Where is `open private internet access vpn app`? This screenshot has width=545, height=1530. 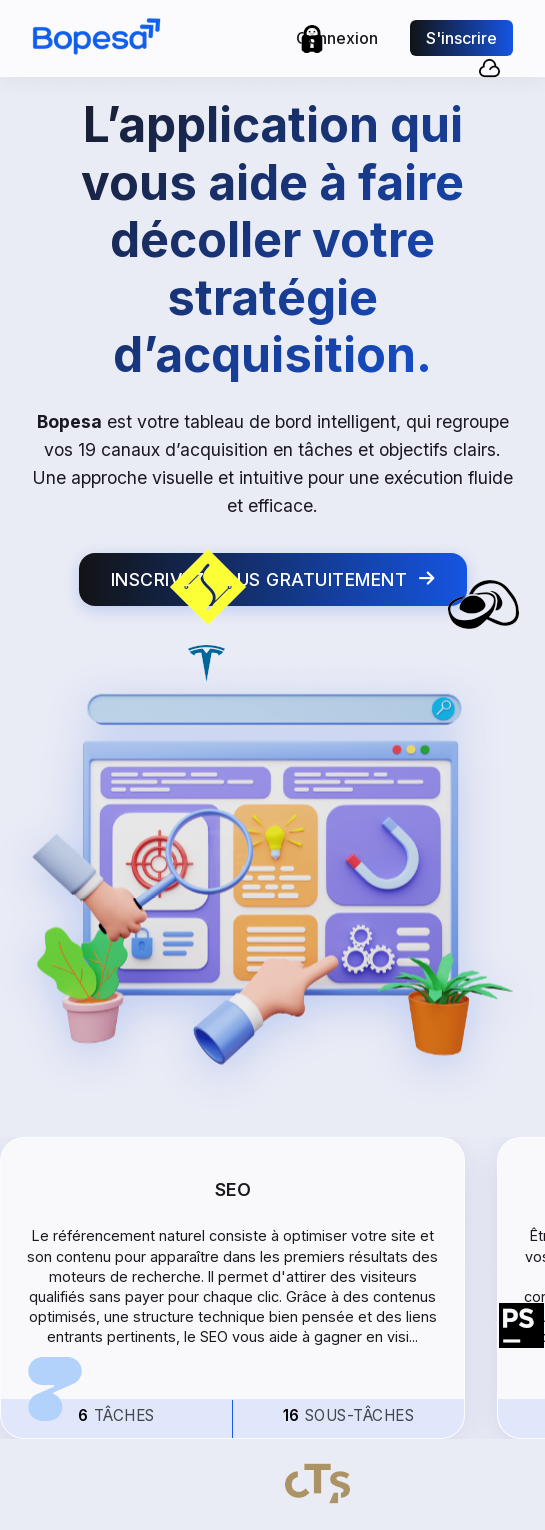
open private internet access vpn app is located at coordinates (312, 39).